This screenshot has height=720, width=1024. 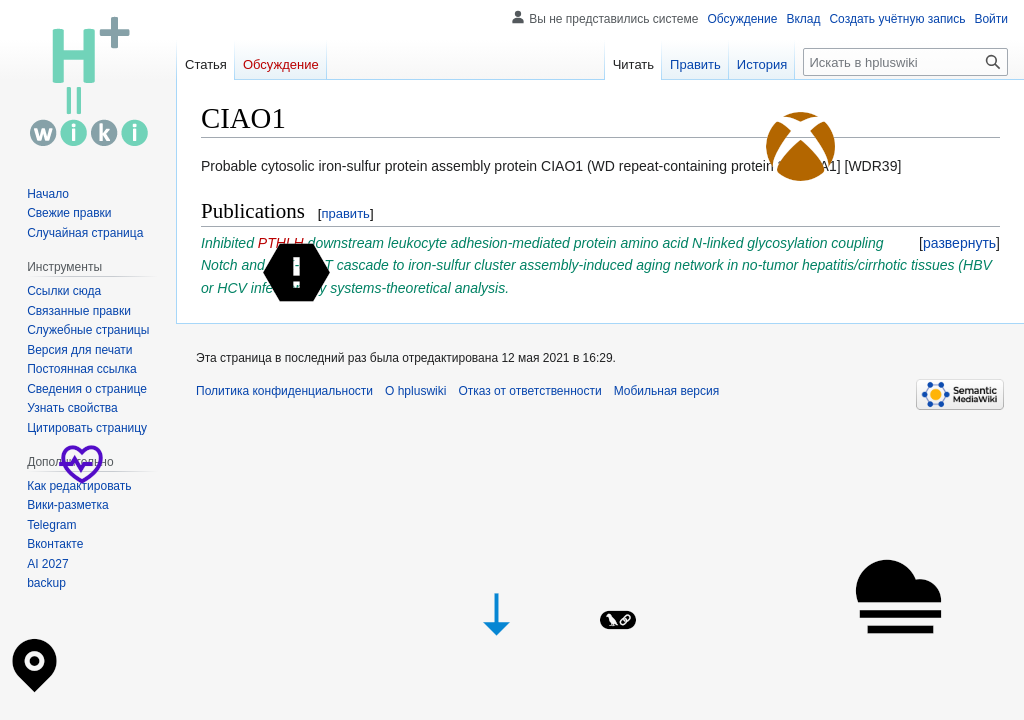 I want to click on open xbox app or gaming hub, so click(x=800, y=146).